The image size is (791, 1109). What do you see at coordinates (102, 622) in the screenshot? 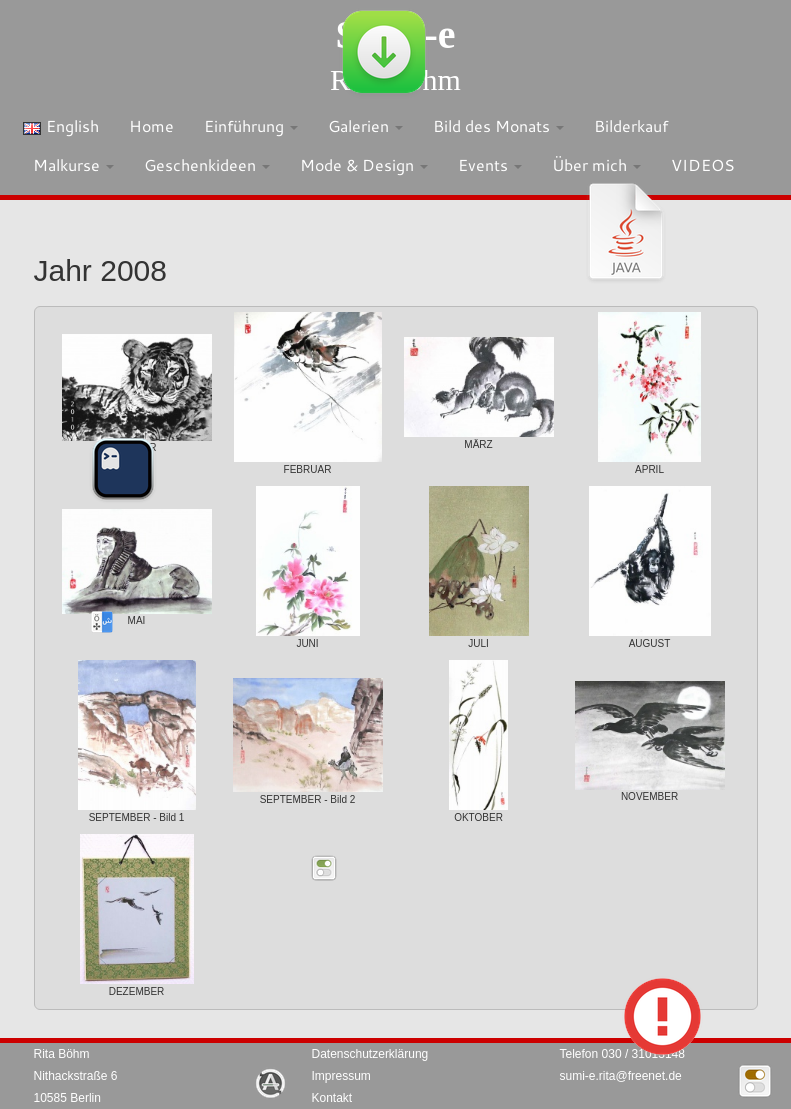
I see `open the gnome characters app` at bounding box center [102, 622].